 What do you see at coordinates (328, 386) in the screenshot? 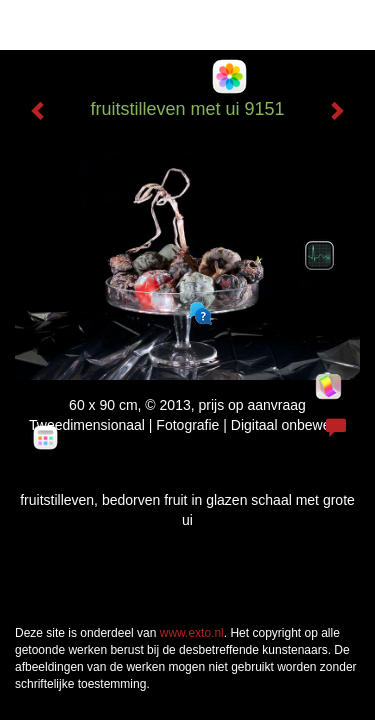
I see `open Grapher app for mathematical visualization` at bounding box center [328, 386].